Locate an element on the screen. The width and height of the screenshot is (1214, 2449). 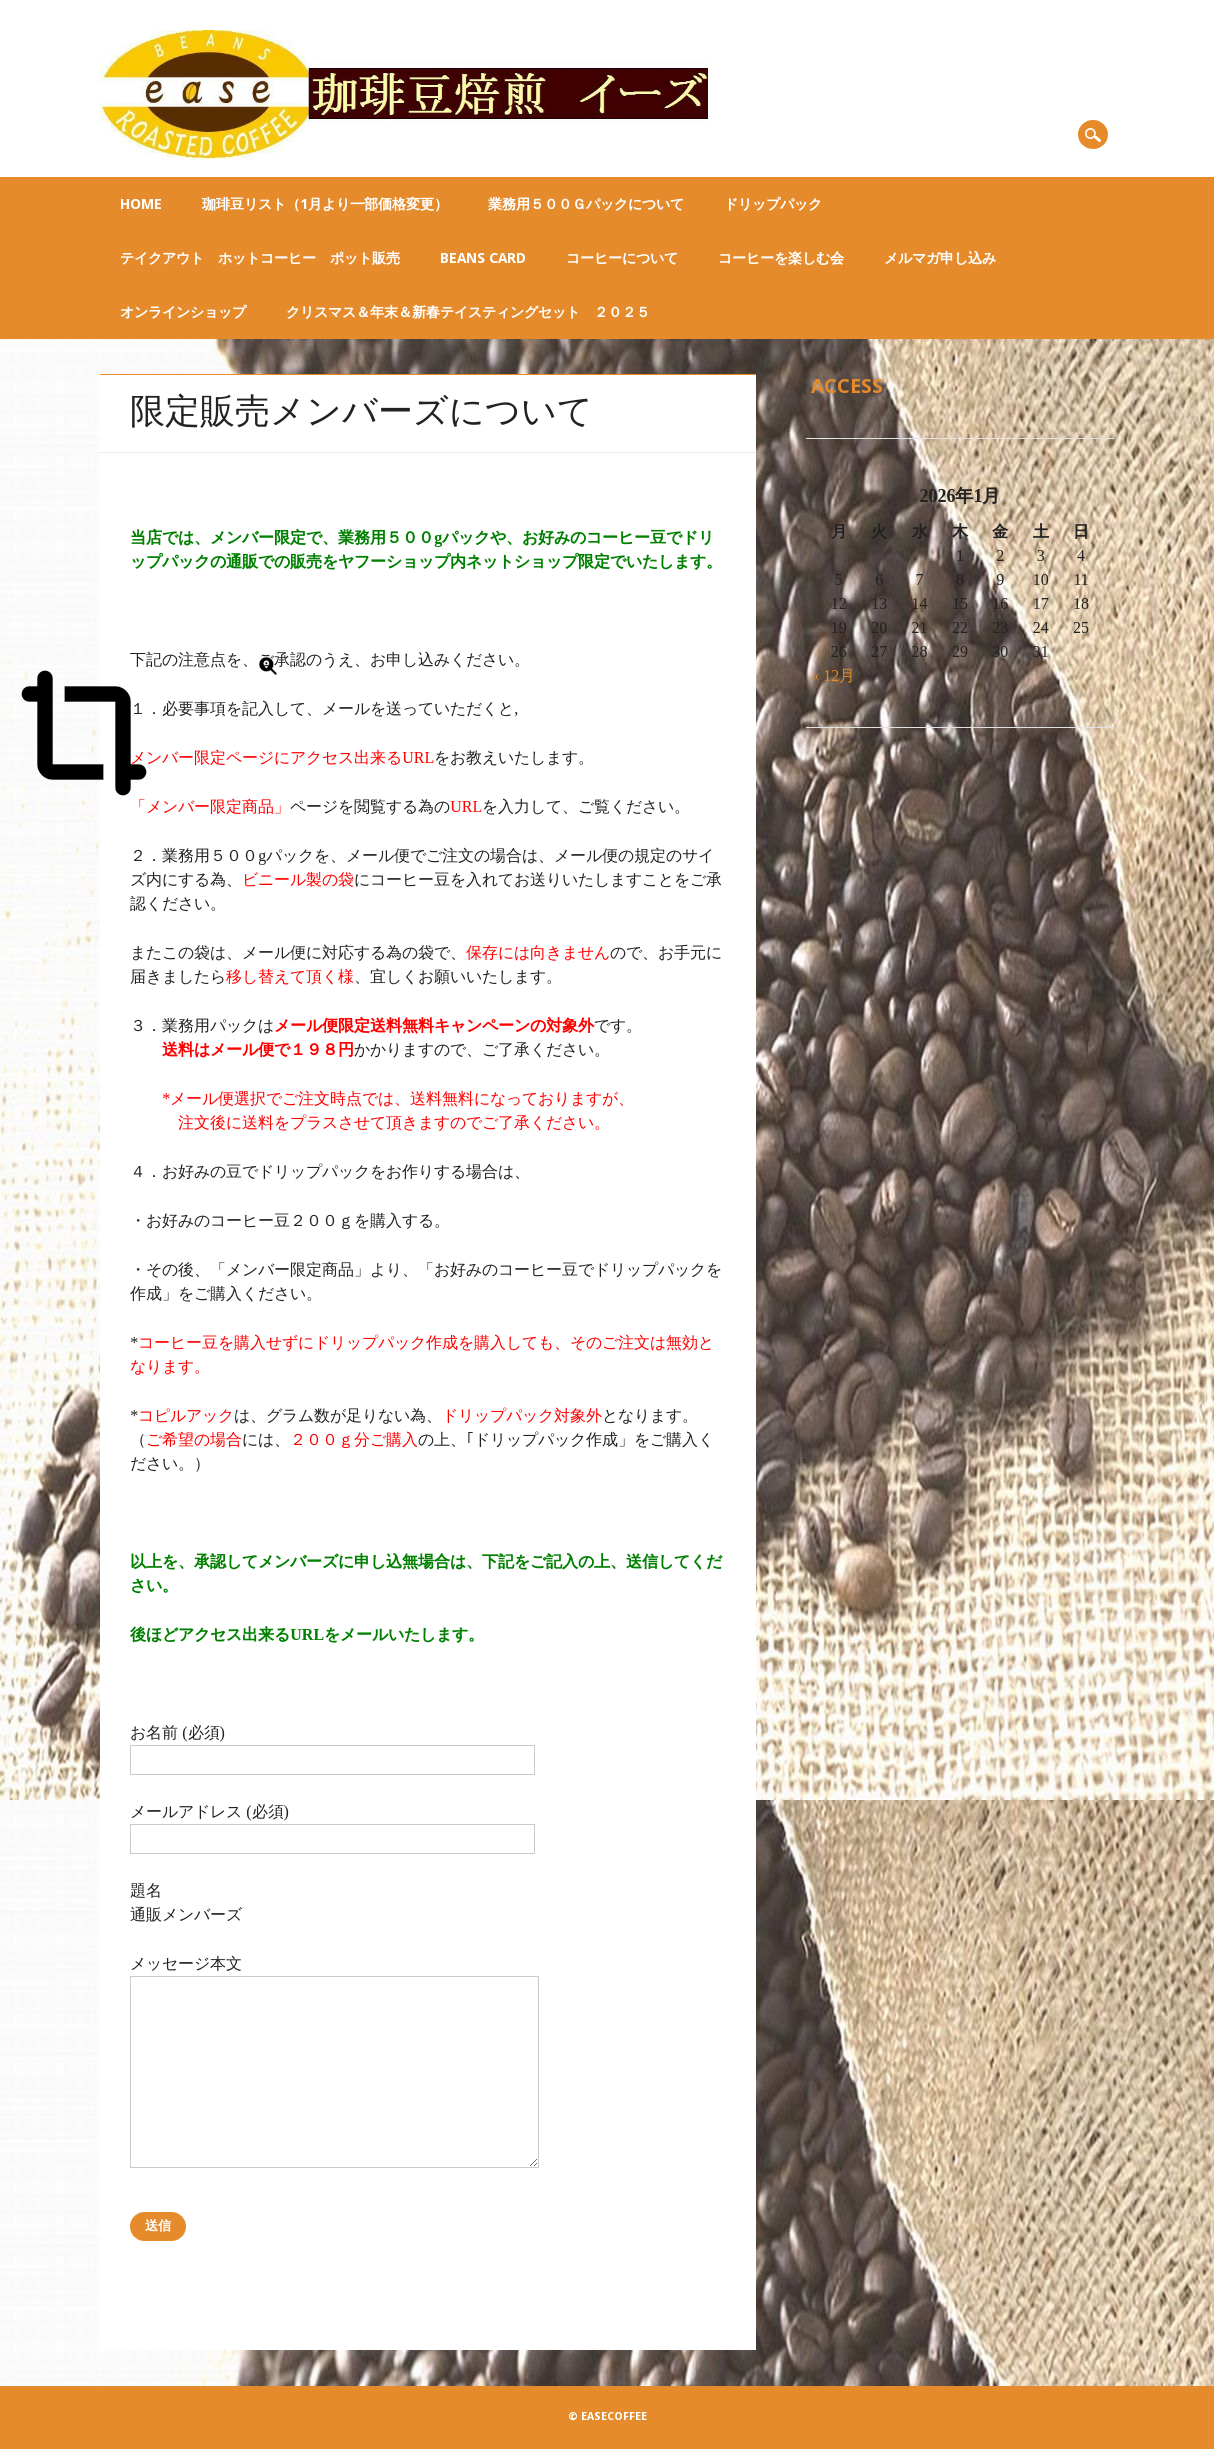
crop or resize an image is located at coordinates (84, 733).